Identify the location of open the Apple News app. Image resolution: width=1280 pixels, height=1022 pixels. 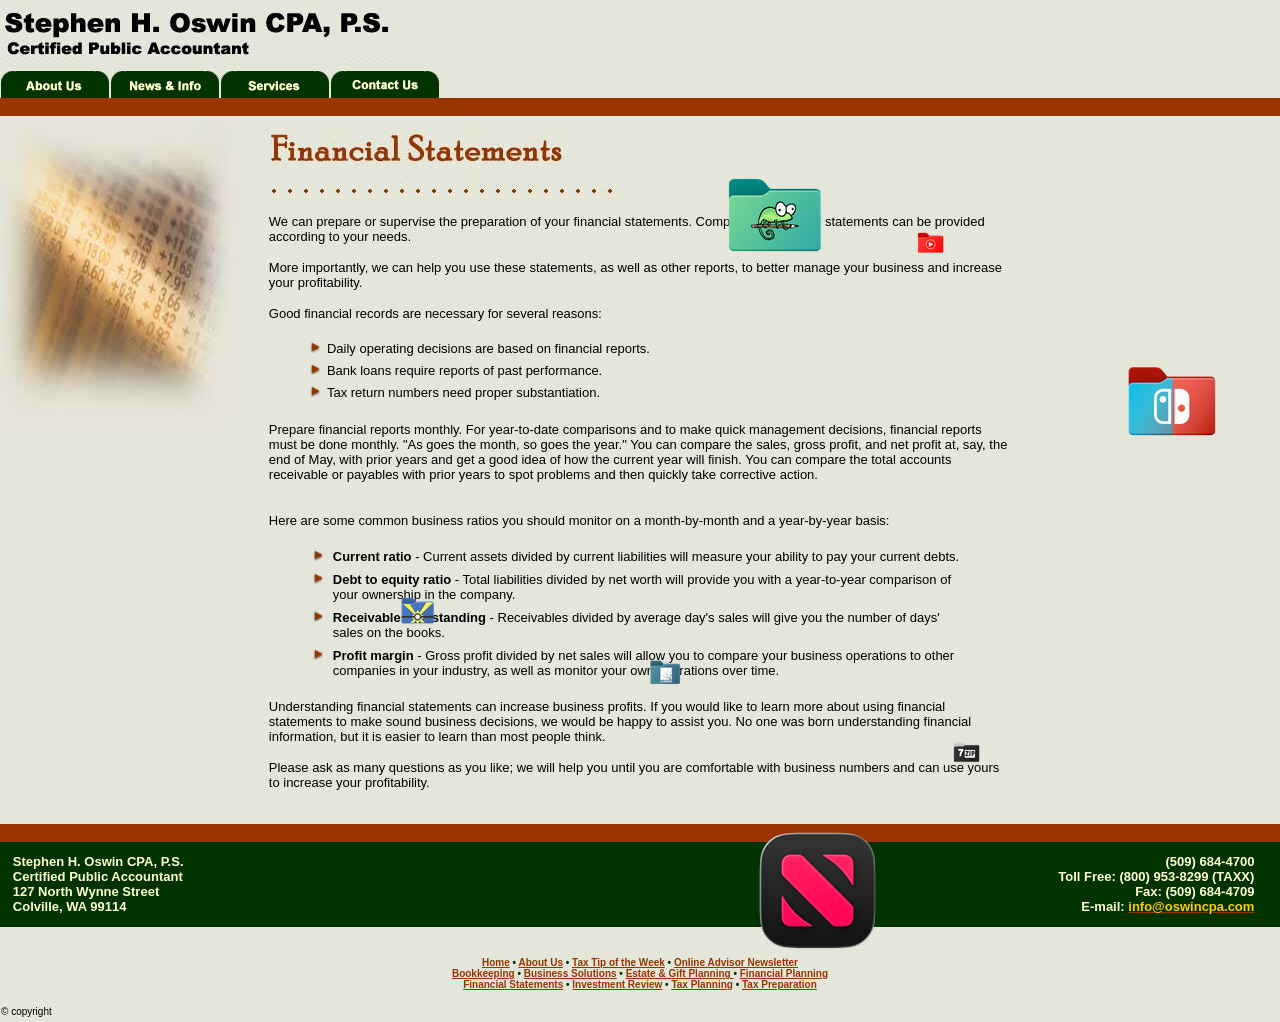
(817, 890).